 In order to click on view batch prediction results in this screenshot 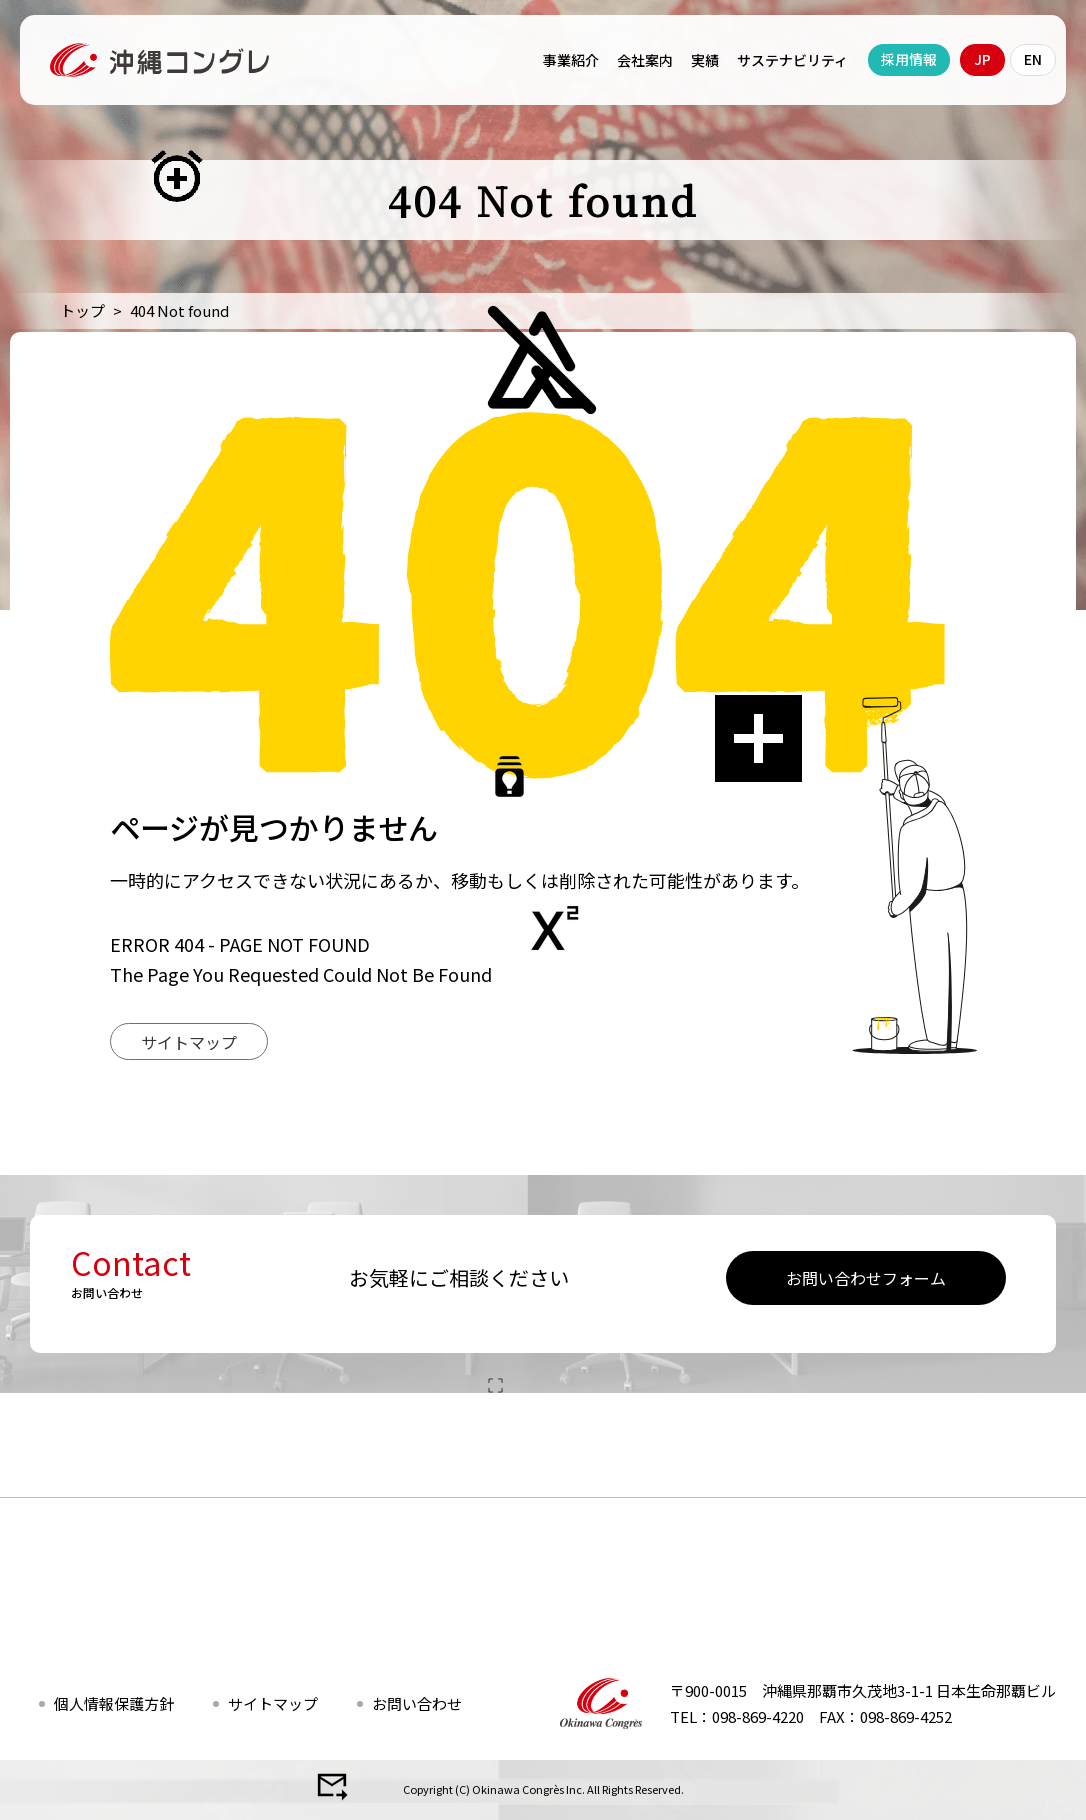, I will do `click(509, 776)`.